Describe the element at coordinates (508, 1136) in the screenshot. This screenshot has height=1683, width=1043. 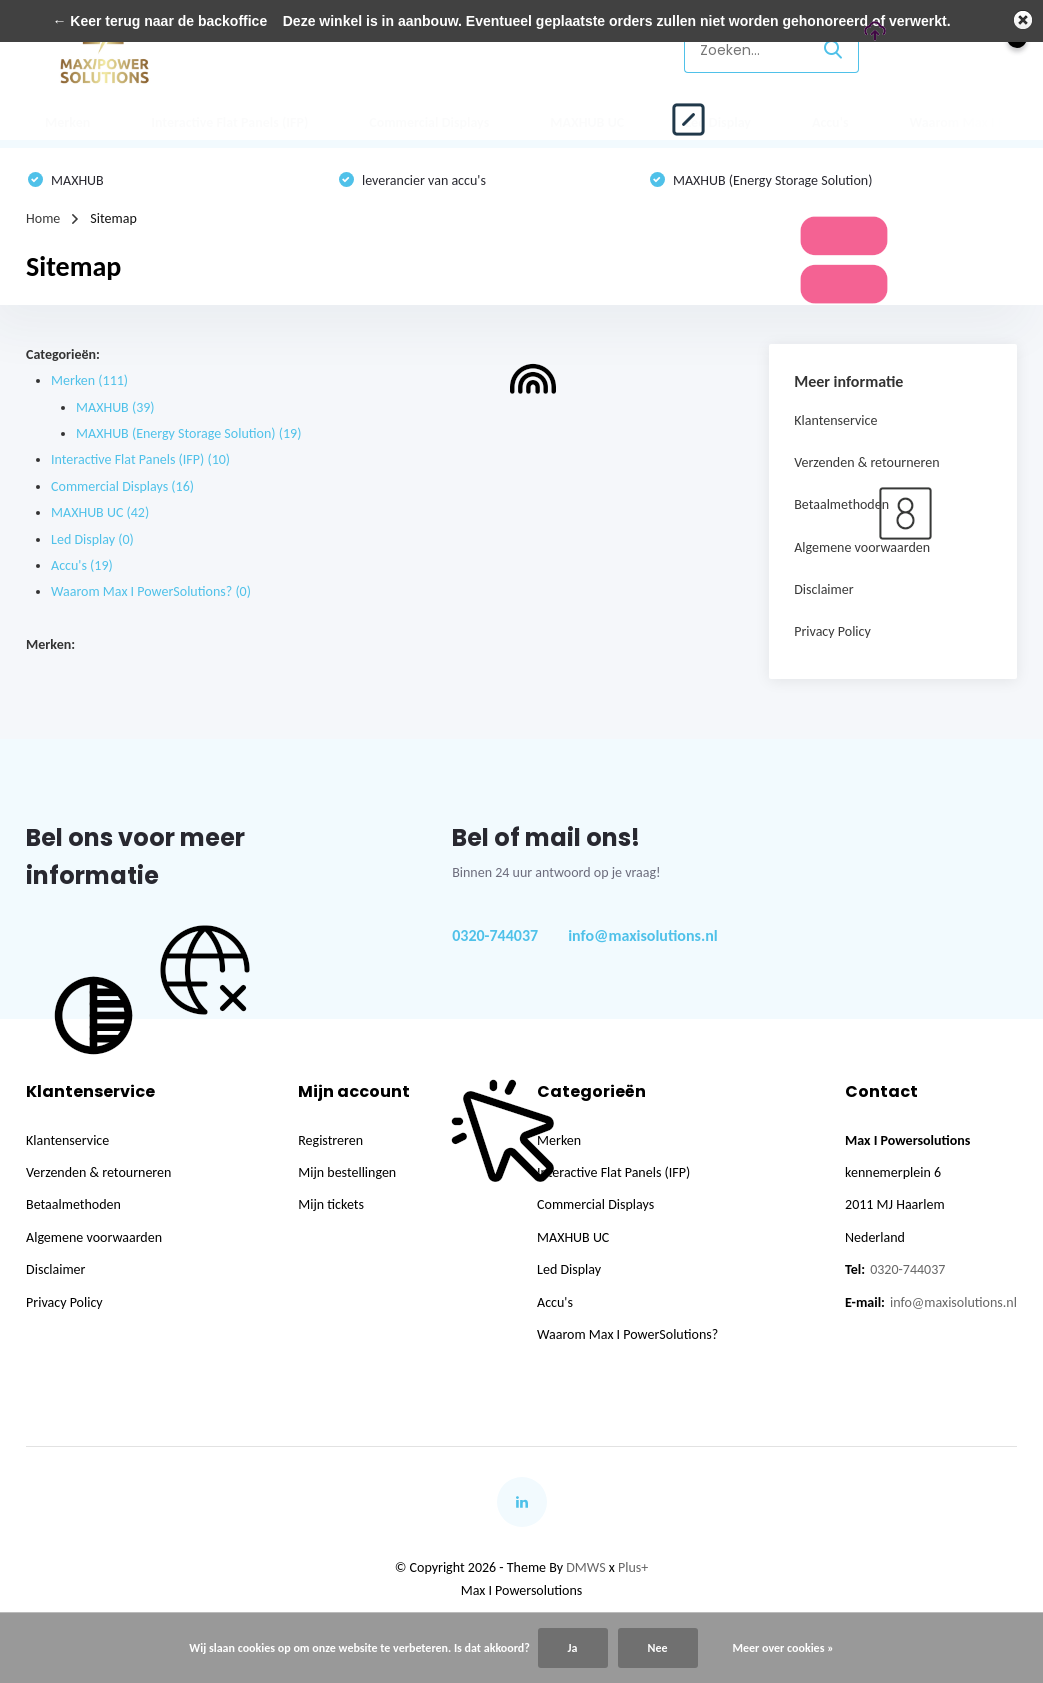
I see `click or tap to interact` at that location.